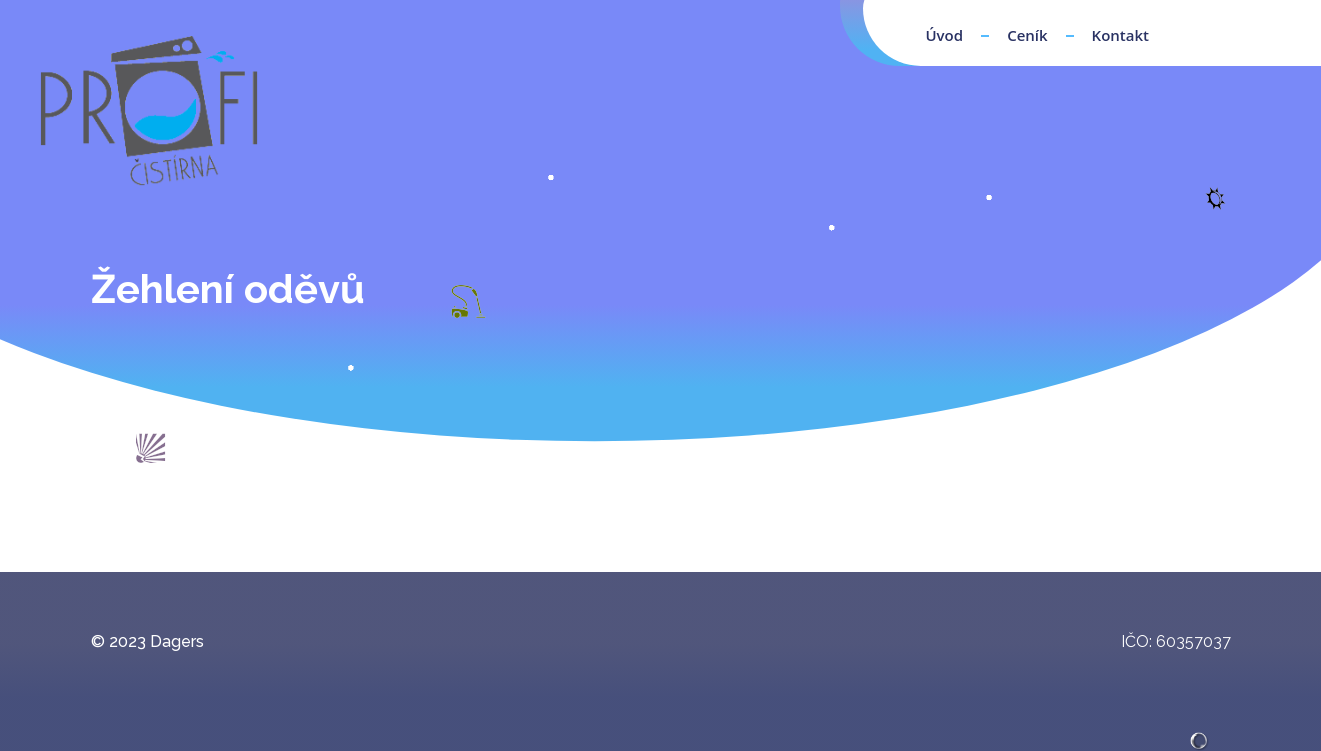 Image resolution: width=1321 pixels, height=751 pixels. I want to click on access cleaning or vacuum robot controls, so click(468, 301).